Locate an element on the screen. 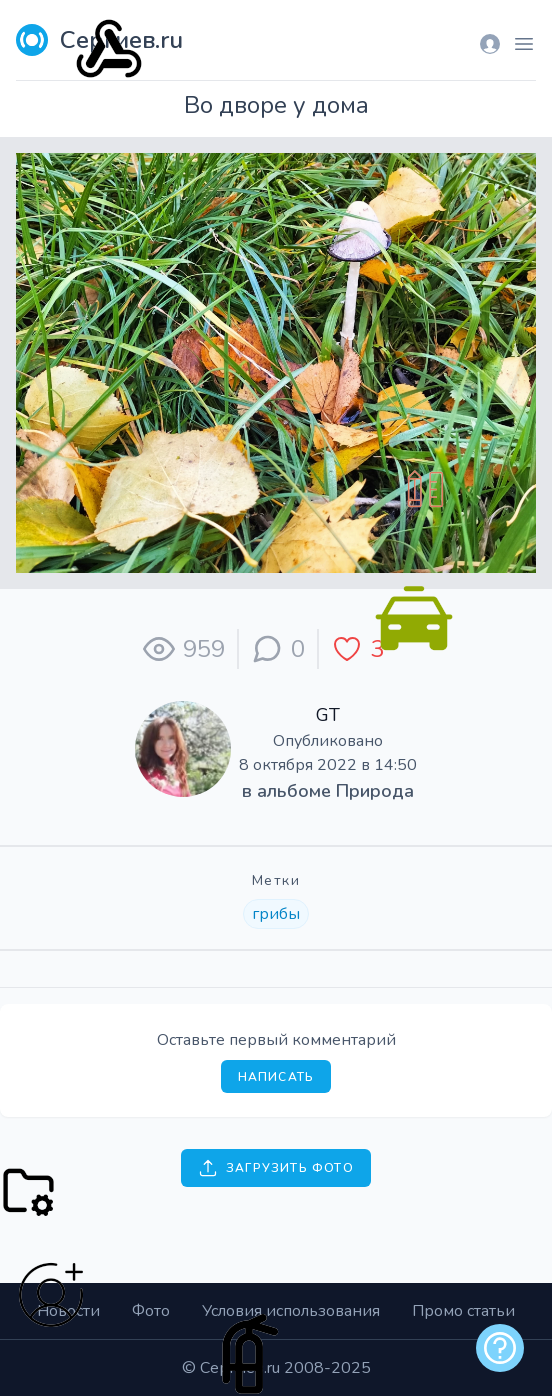 The height and width of the screenshot is (1396, 552). indicates police or emergency services is located at coordinates (414, 622).